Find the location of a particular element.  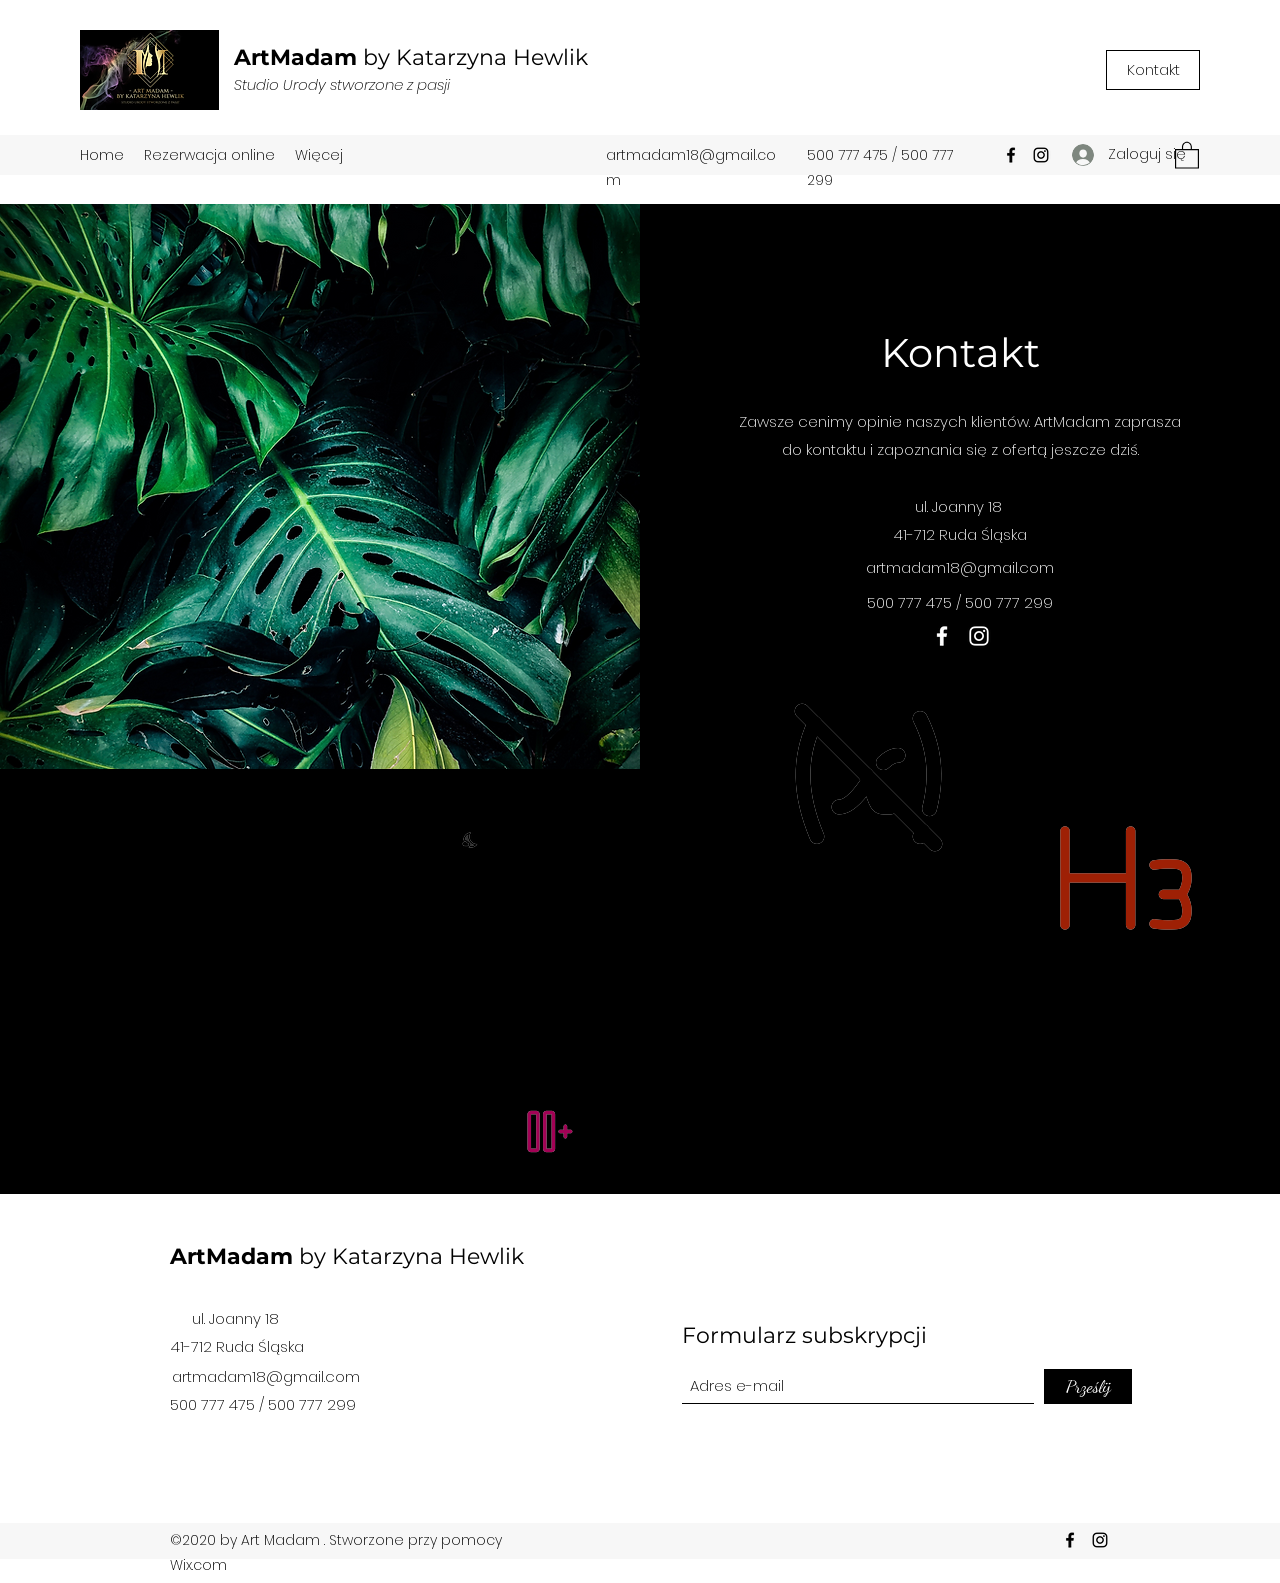

disable variable or dynamic content is located at coordinates (868, 777).